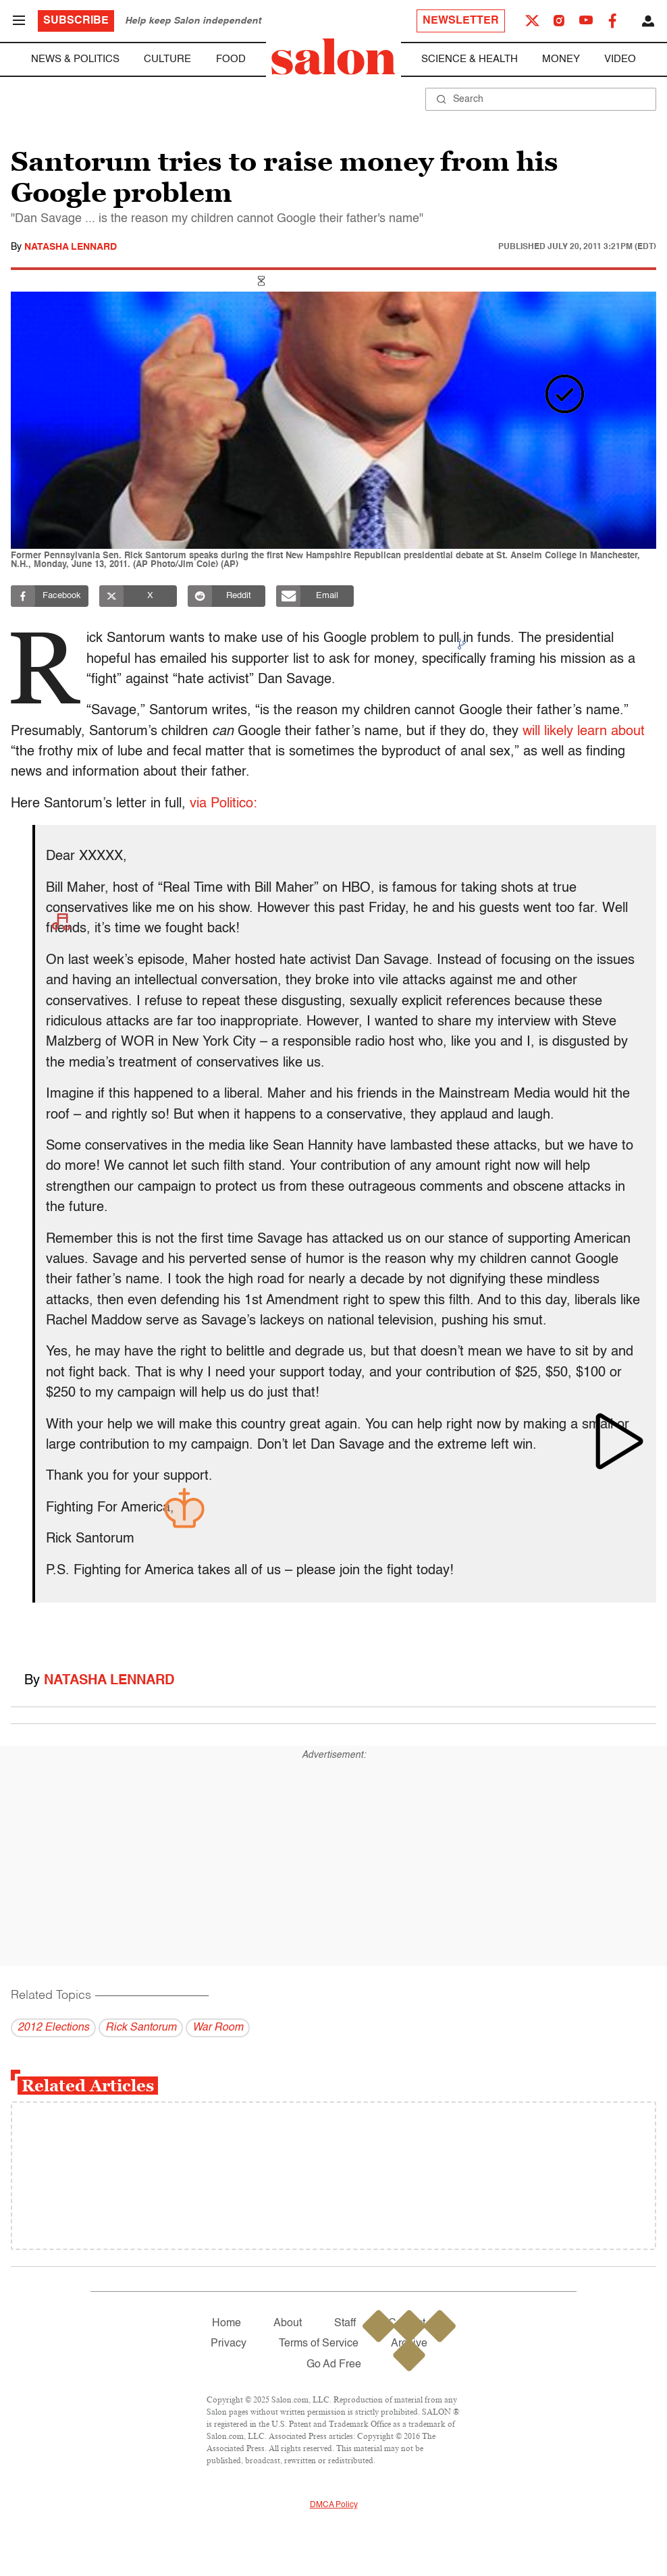 This screenshot has width=667, height=2576. What do you see at coordinates (61, 921) in the screenshot?
I see `access music coding or audio development tools` at bounding box center [61, 921].